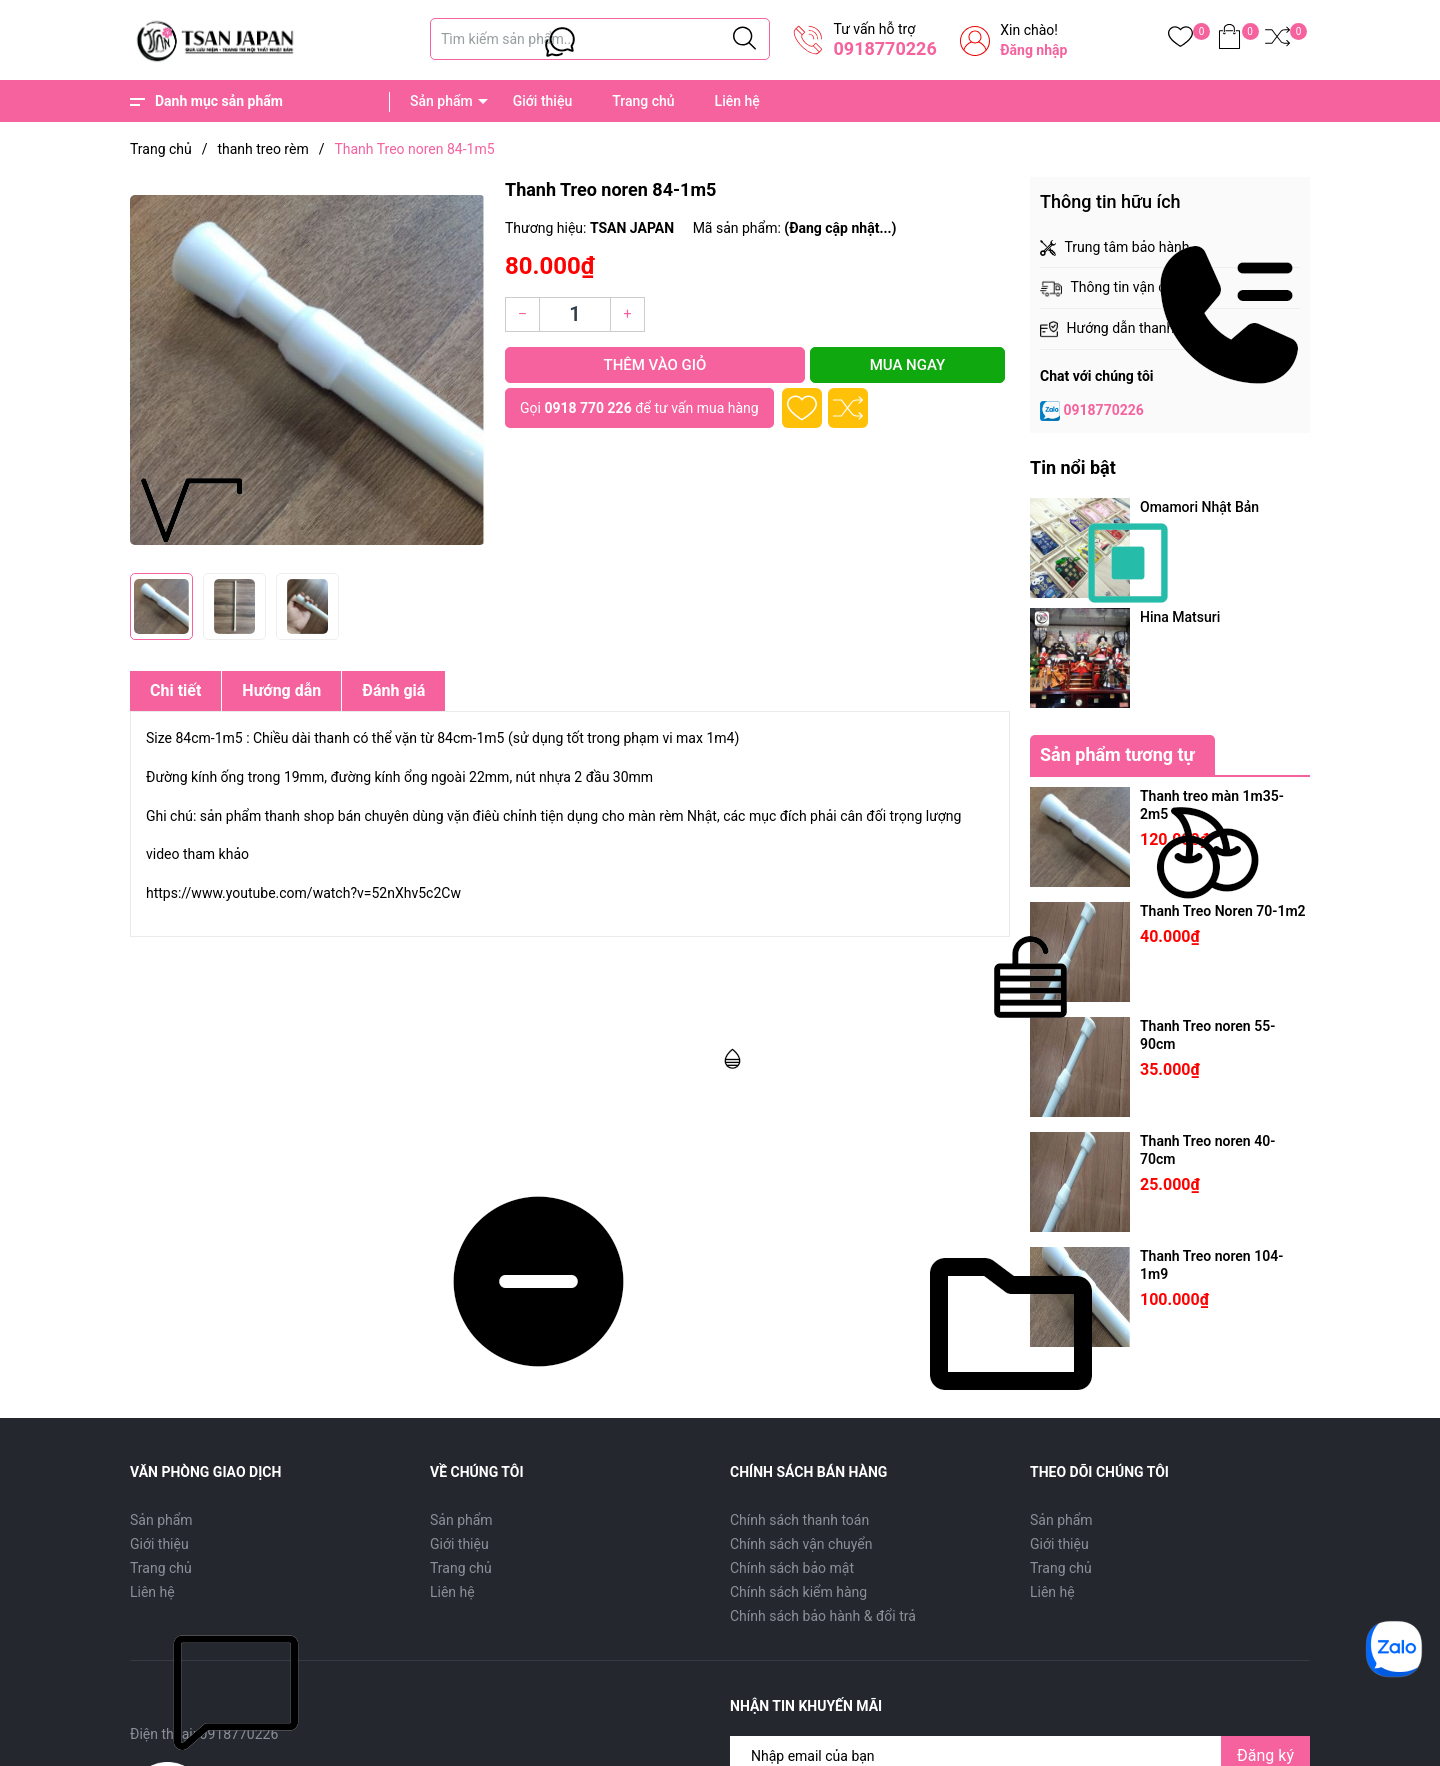 This screenshot has height=1766, width=1440. Describe the element at coordinates (1011, 1321) in the screenshot. I see `open file folder` at that location.